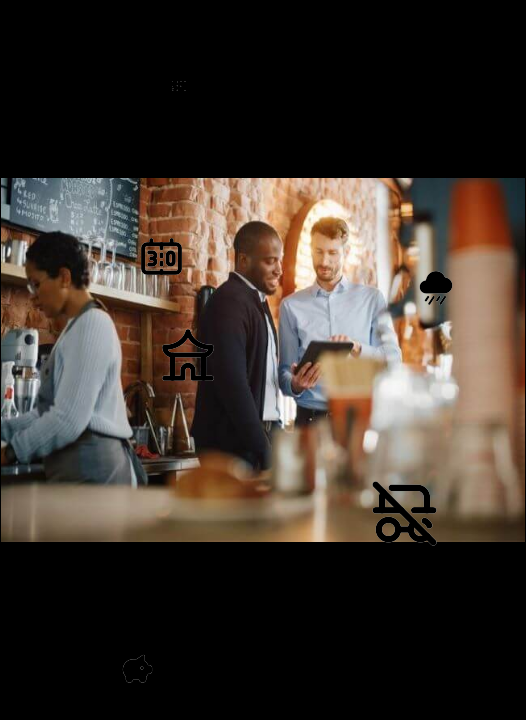 Image resolution: width=526 pixels, height=720 pixels. Describe the element at coordinates (137, 669) in the screenshot. I see `access savings or piggy bank feature` at that location.